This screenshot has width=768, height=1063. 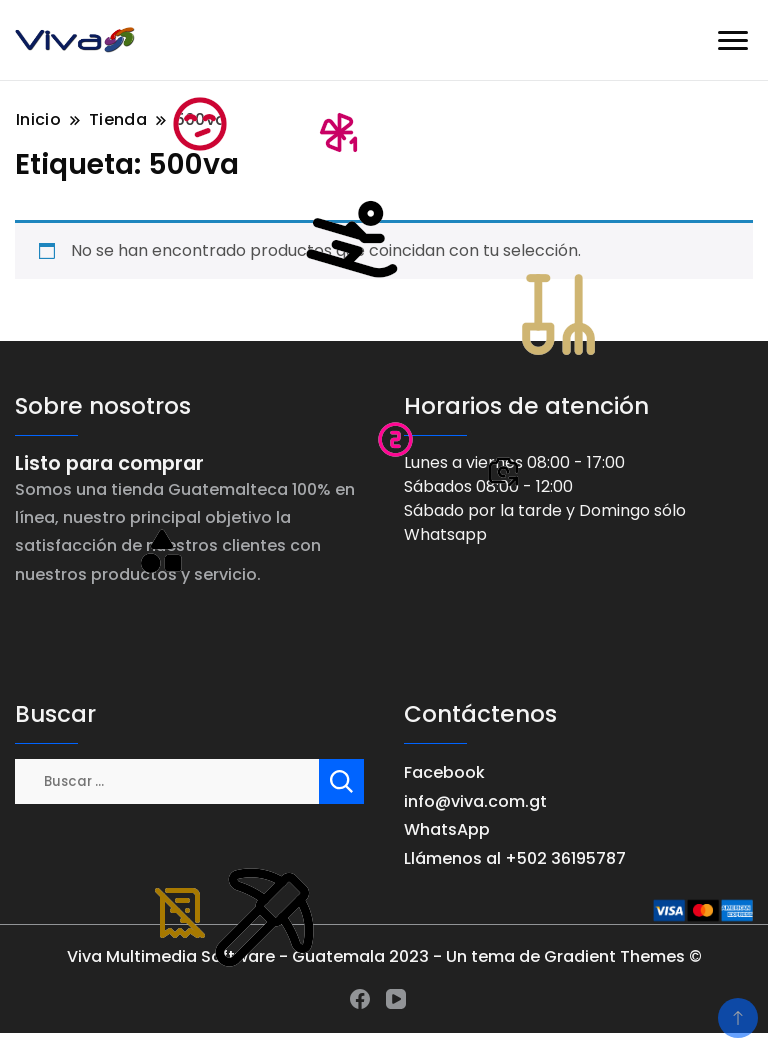 What do you see at coordinates (503, 470) in the screenshot?
I see `share a photo or image` at bounding box center [503, 470].